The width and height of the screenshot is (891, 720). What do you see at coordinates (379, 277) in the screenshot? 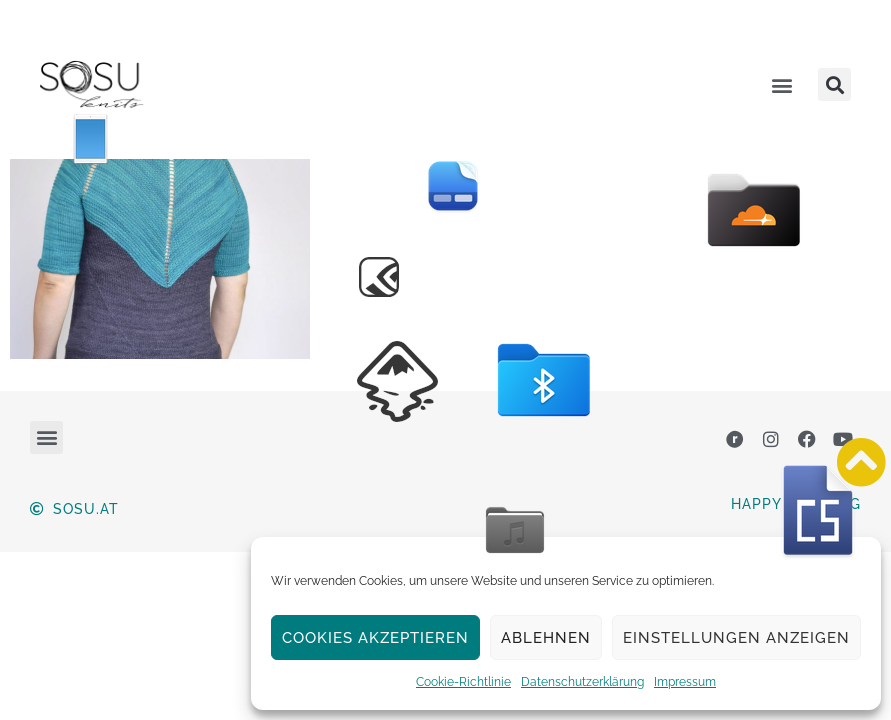
I see `open gwe (gpu widget extension) settings` at bounding box center [379, 277].